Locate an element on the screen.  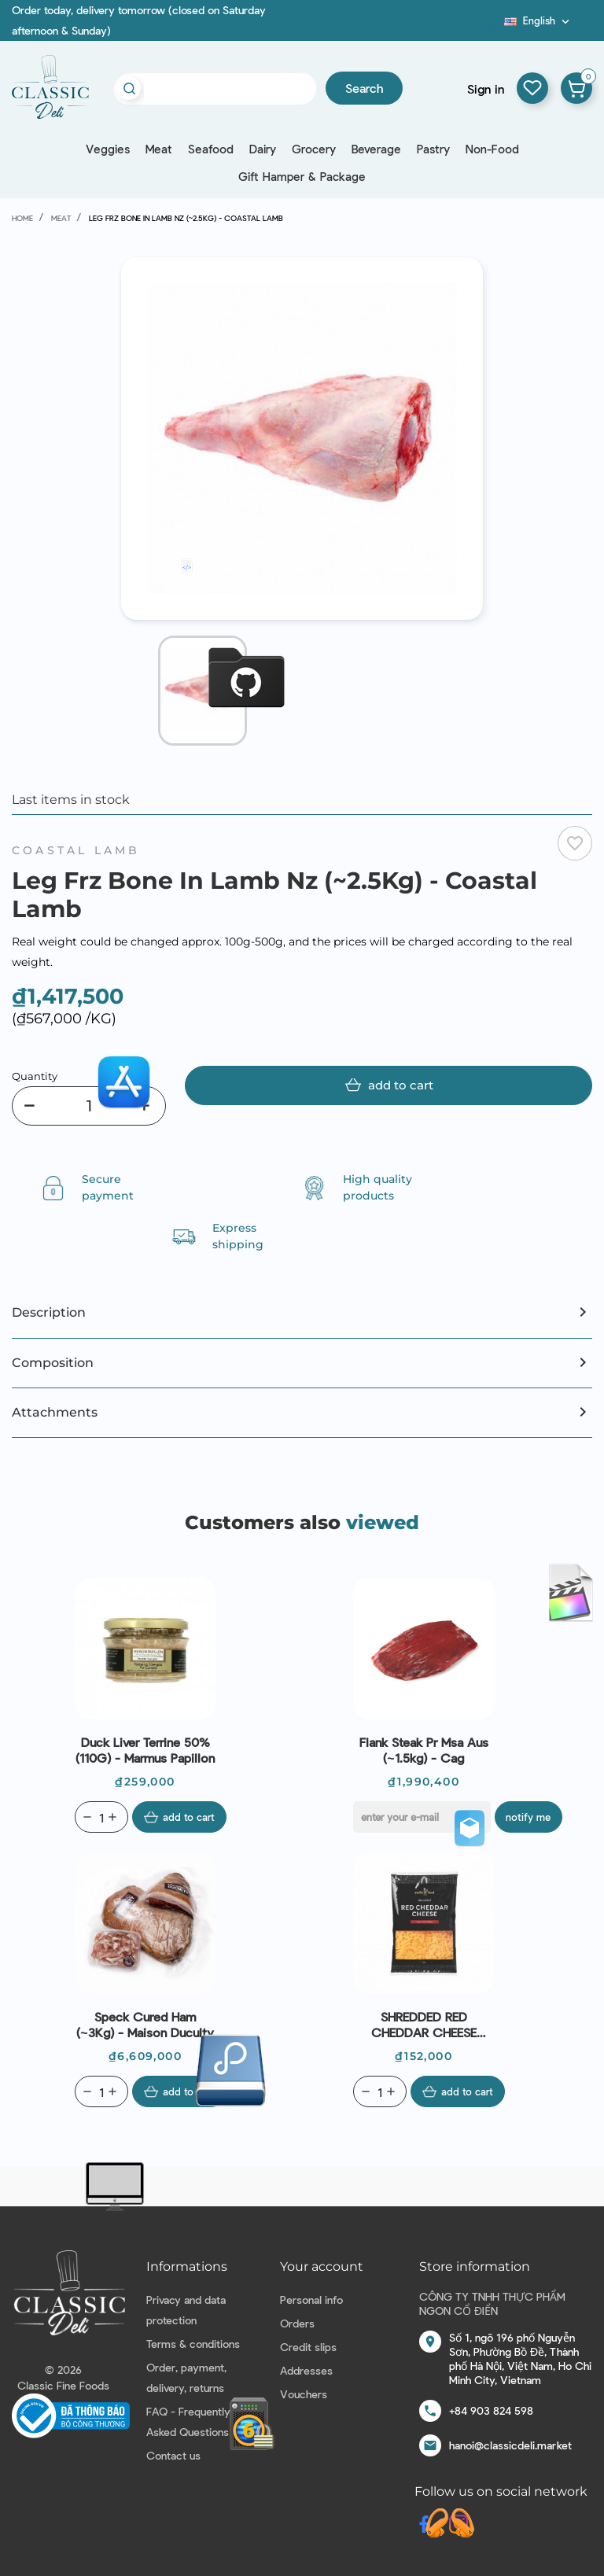
Promise Technology storage device or RAID controller is located at coordinates (230, 2073).